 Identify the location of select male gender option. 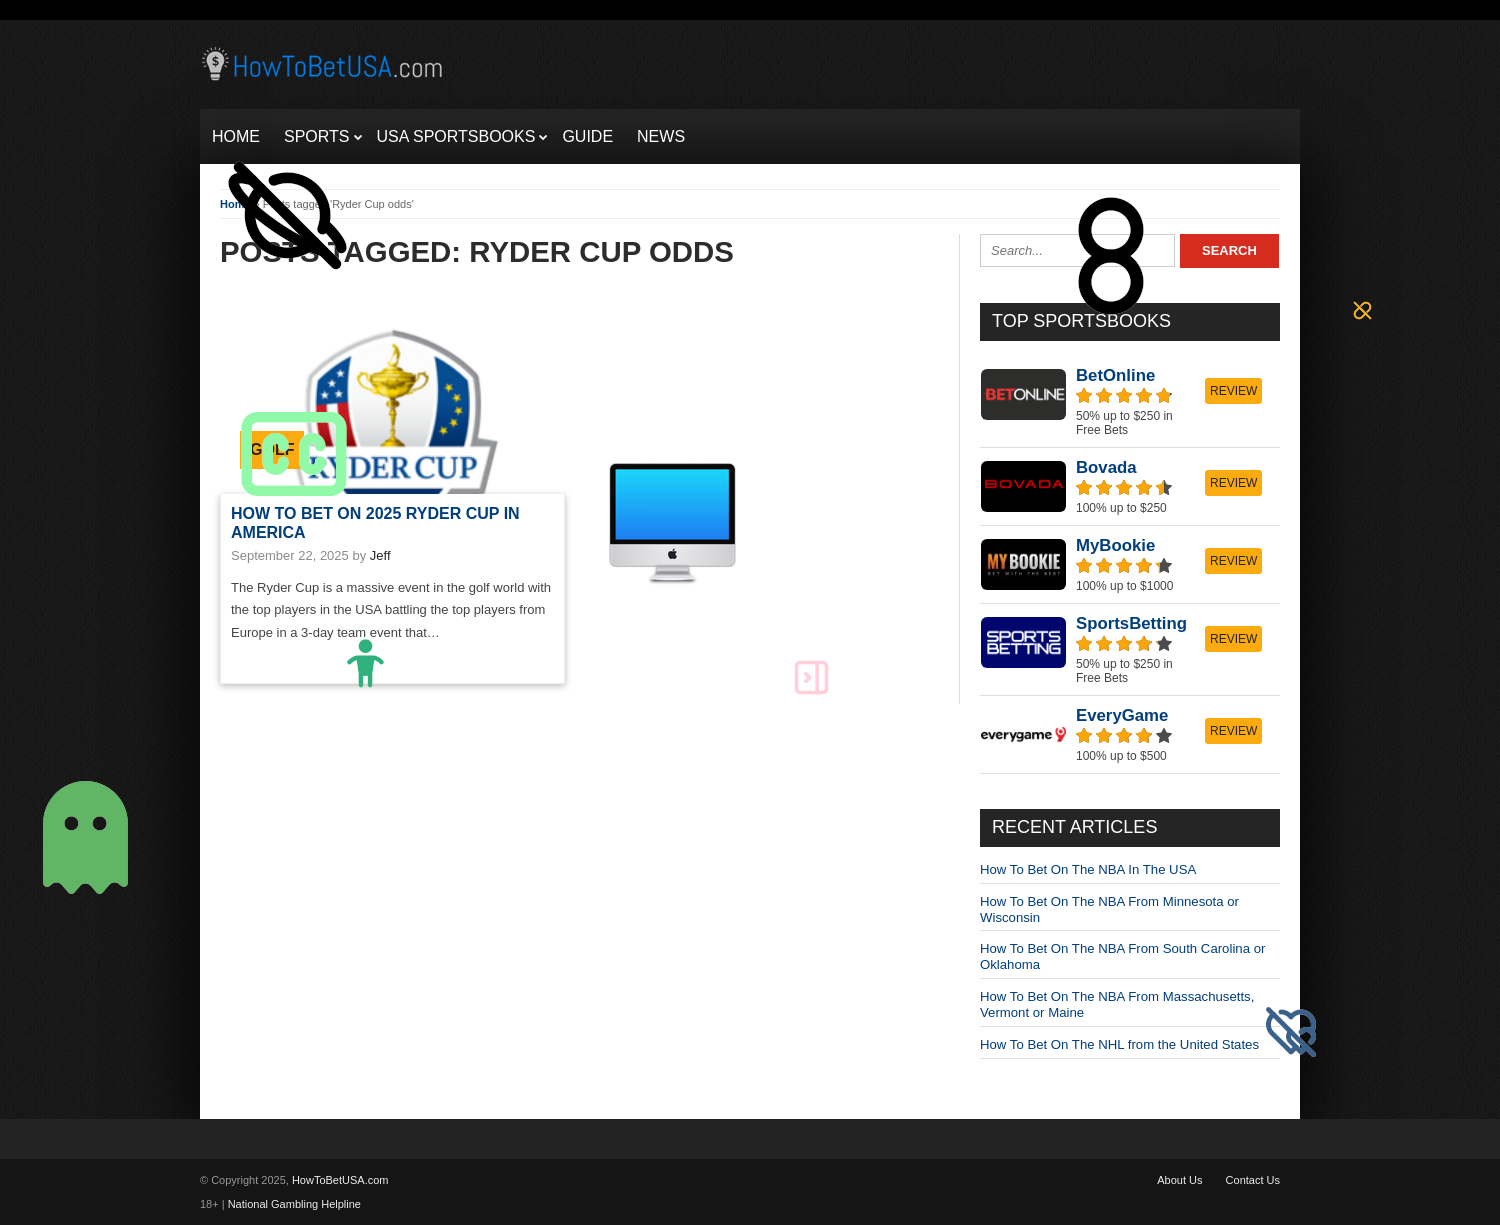
(365, 664).